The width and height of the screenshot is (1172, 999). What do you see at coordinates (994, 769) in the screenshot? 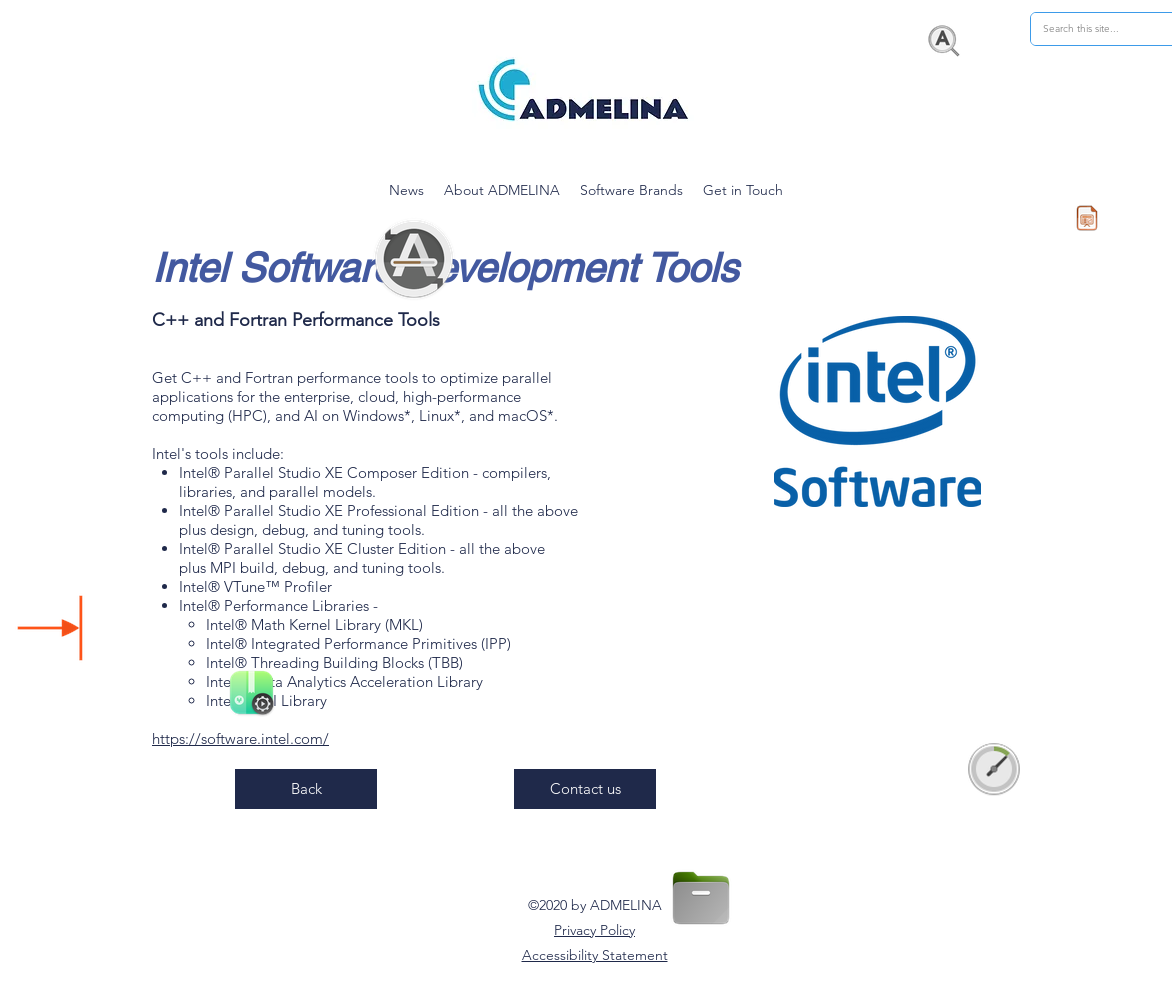
I see `open sysprof system profiler` at bounding box center [994, 769].